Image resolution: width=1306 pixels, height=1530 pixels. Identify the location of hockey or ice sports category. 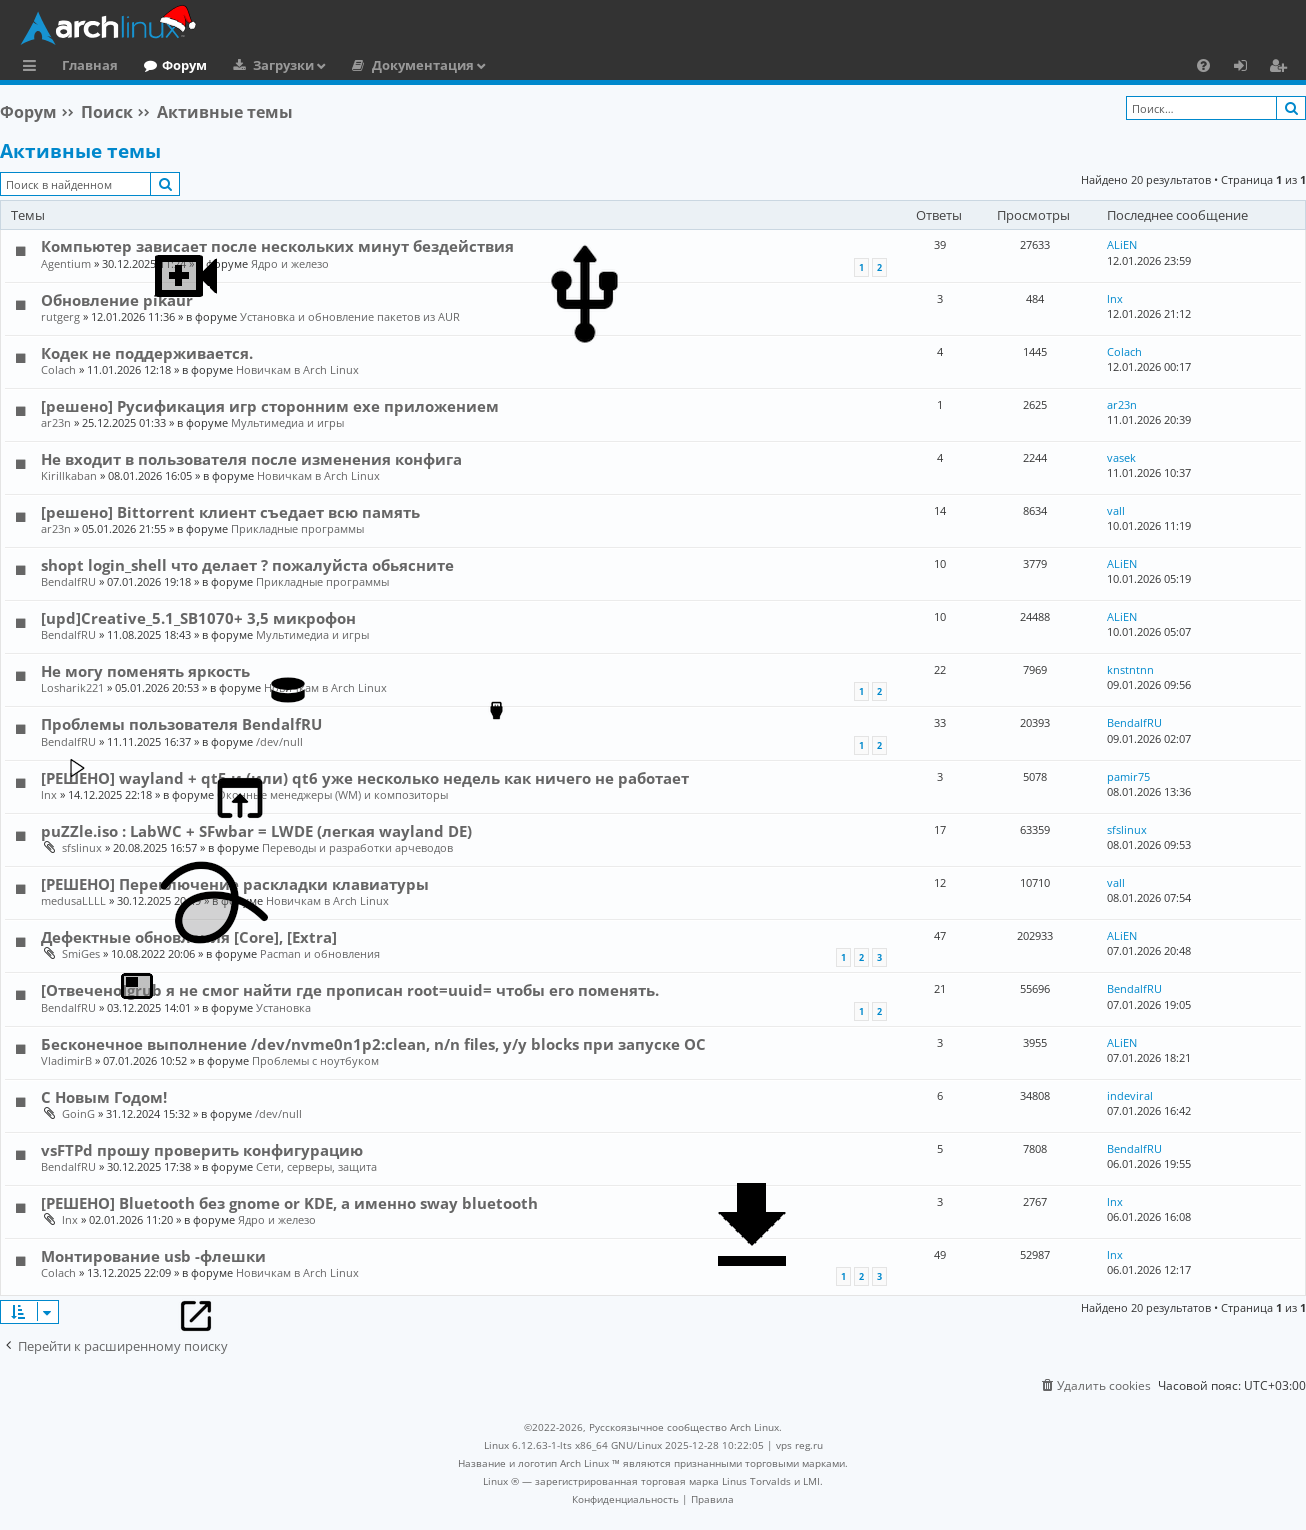
(288, 690).